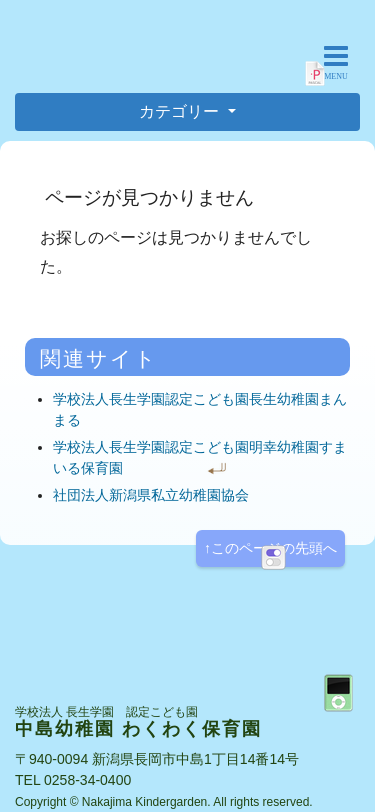  Describe the element at coordinates (273, 557) in the screenshot. I see `open unity tweak tool settings` at that location.